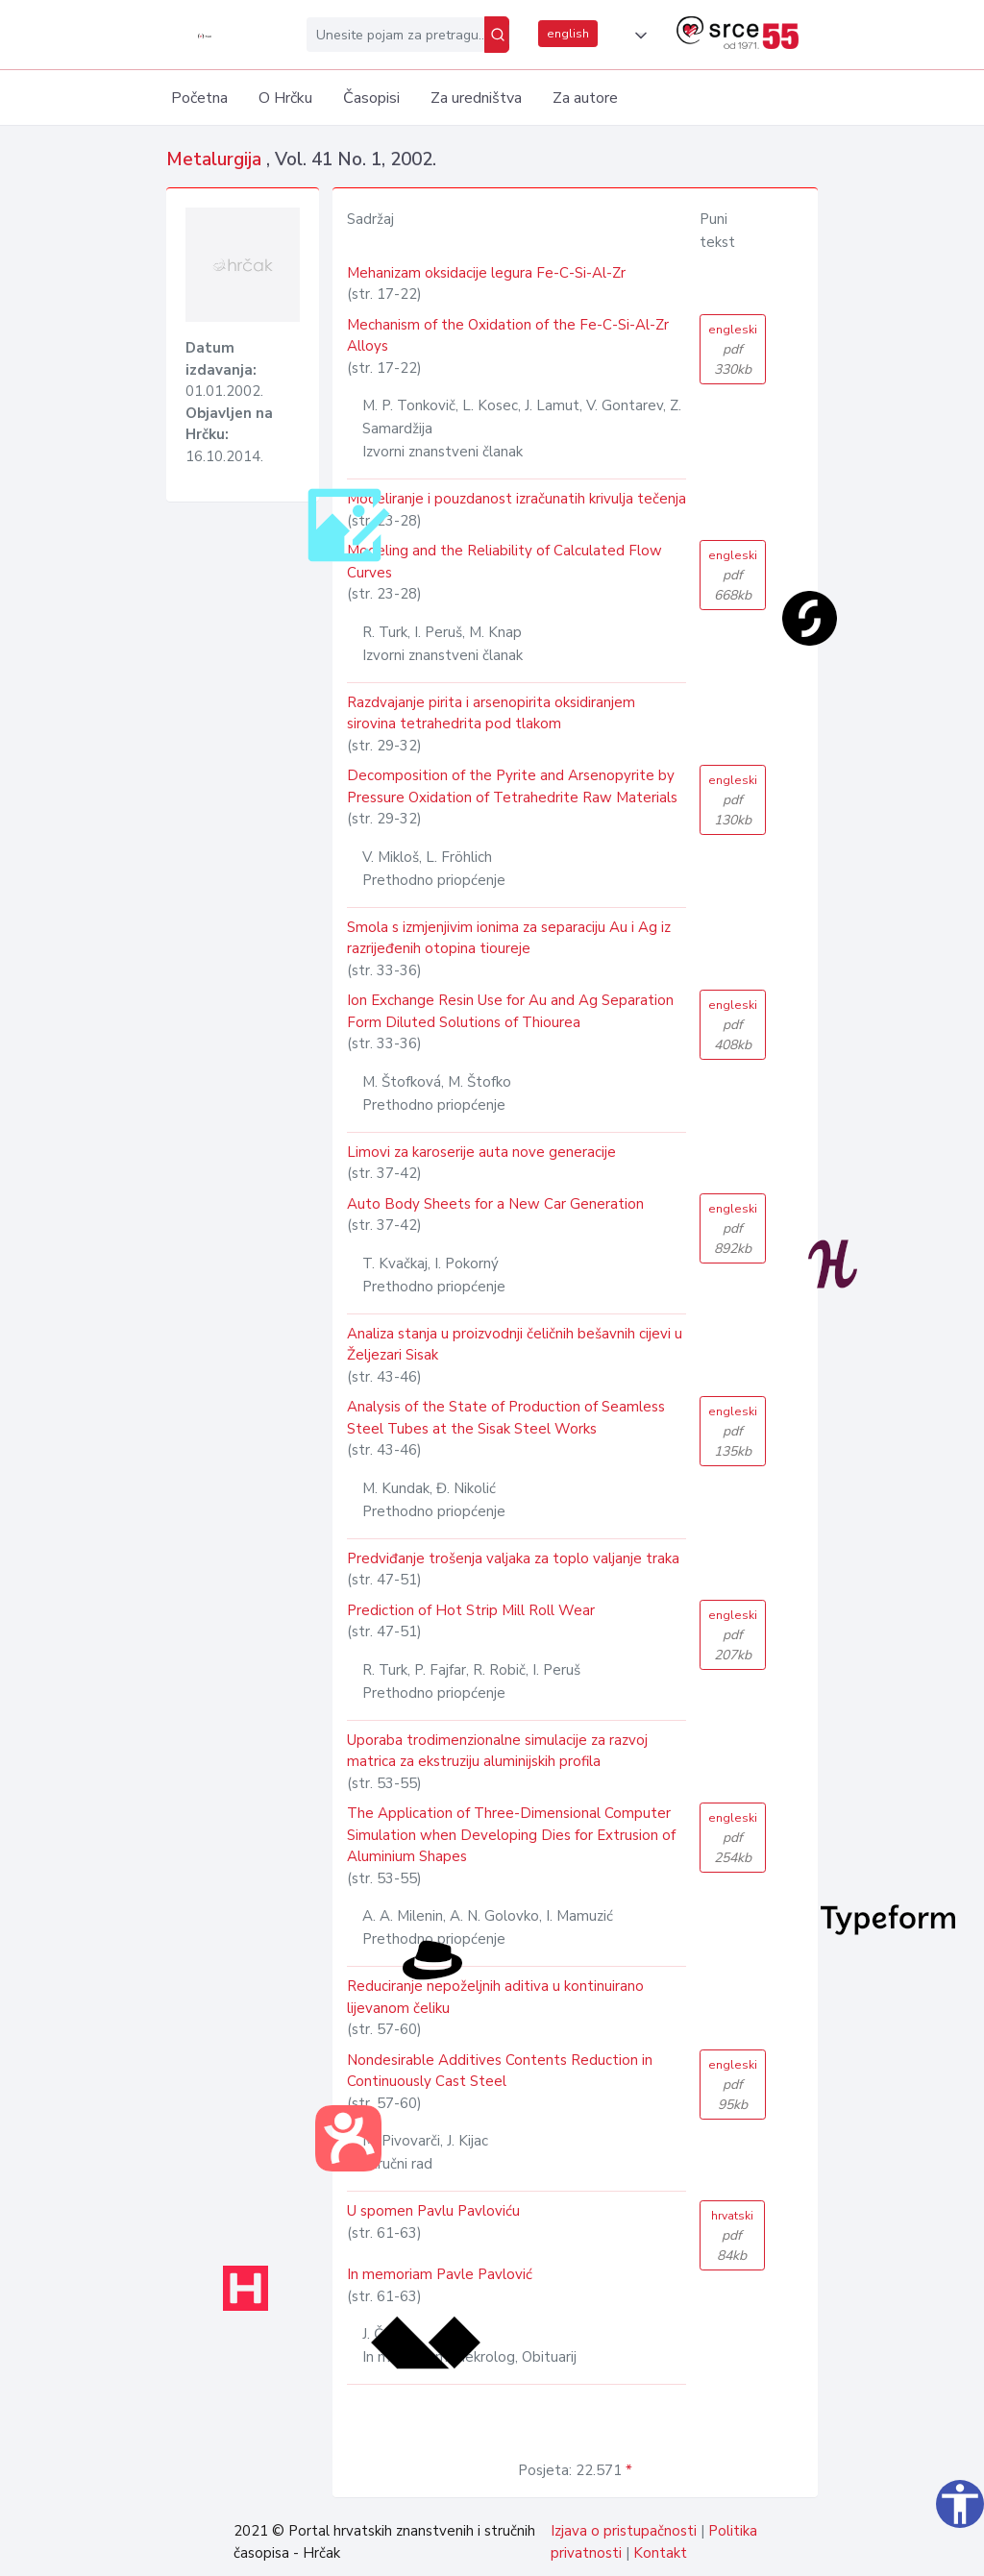 The height and width of the screenshot is (2576, 984). What do you see at coordinates (809, 618) in the screenshot?
I see `open the Starling Bank app` at bounding box center [809, 618].